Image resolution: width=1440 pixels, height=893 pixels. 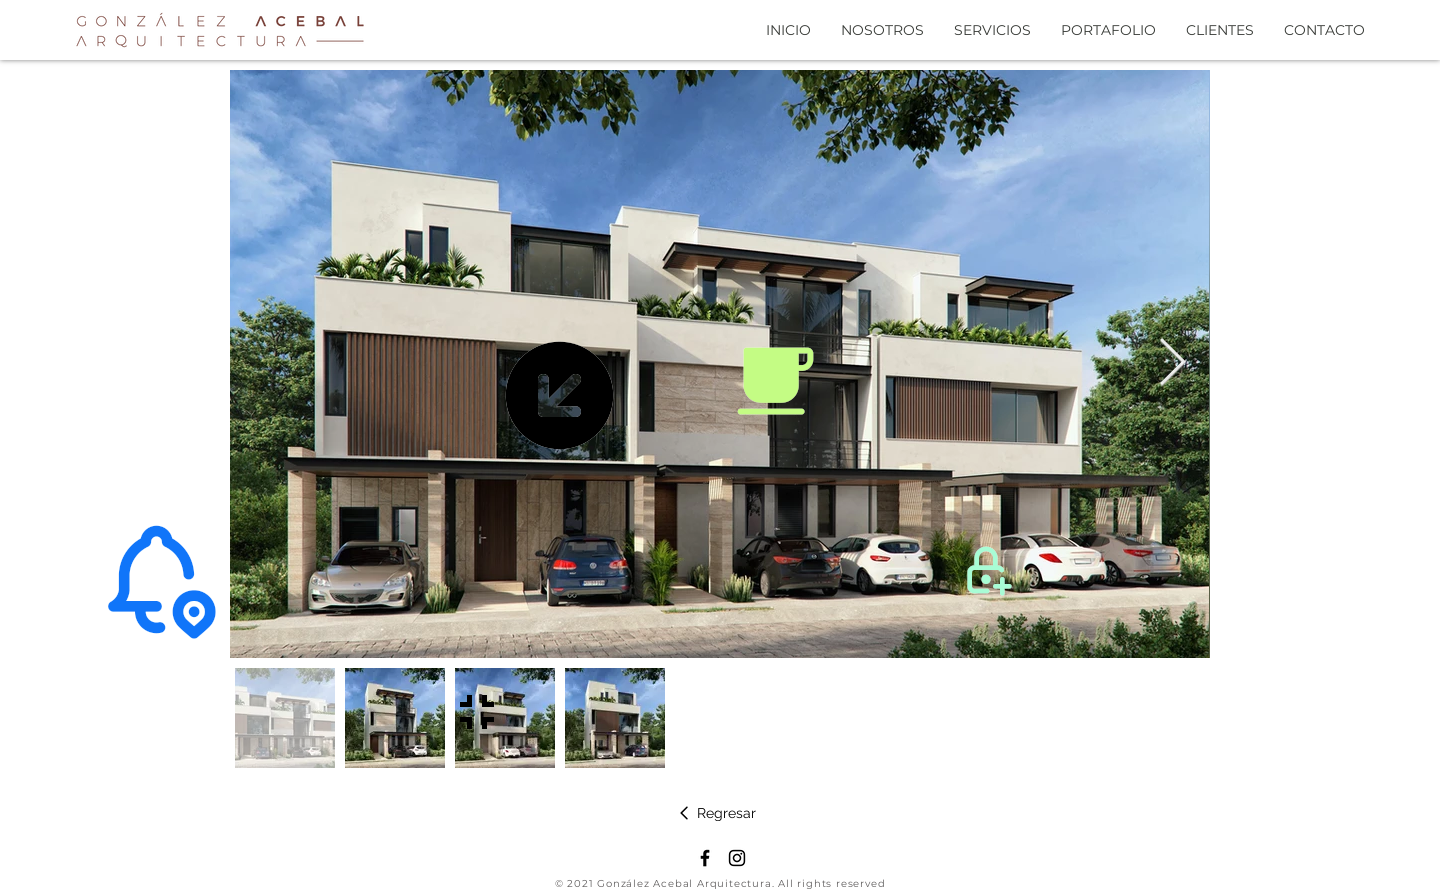 What do you see at coordinates (775, 382) in the screenshot?
I see `find nearby coffee shops or cafes` at bounding box center [775, 382].